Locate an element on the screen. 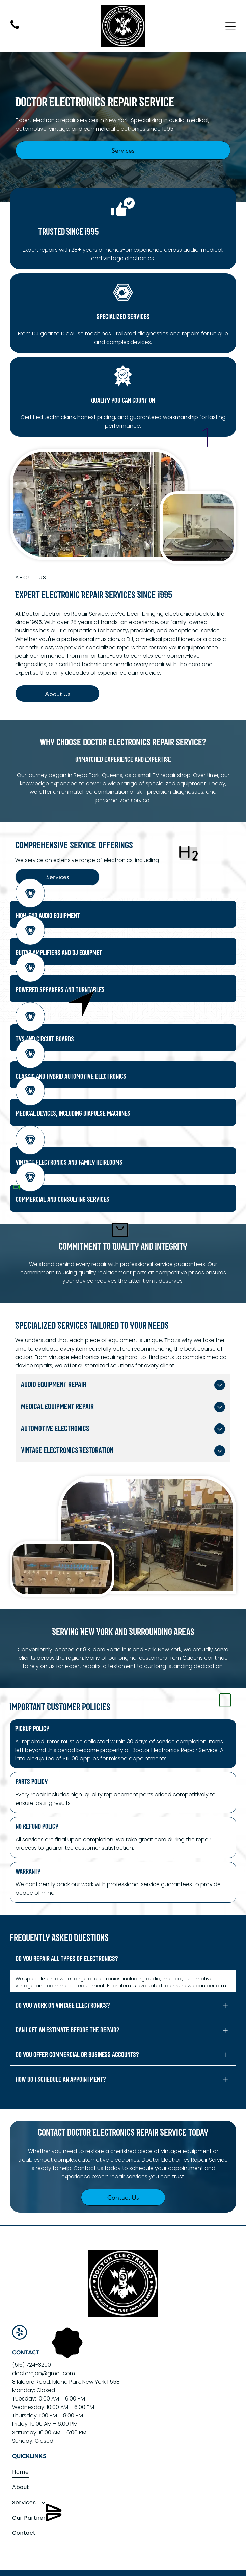 This screenshot has height=2576, width=246. indicates a verified or certified status is located at coordinates (67, 2342).